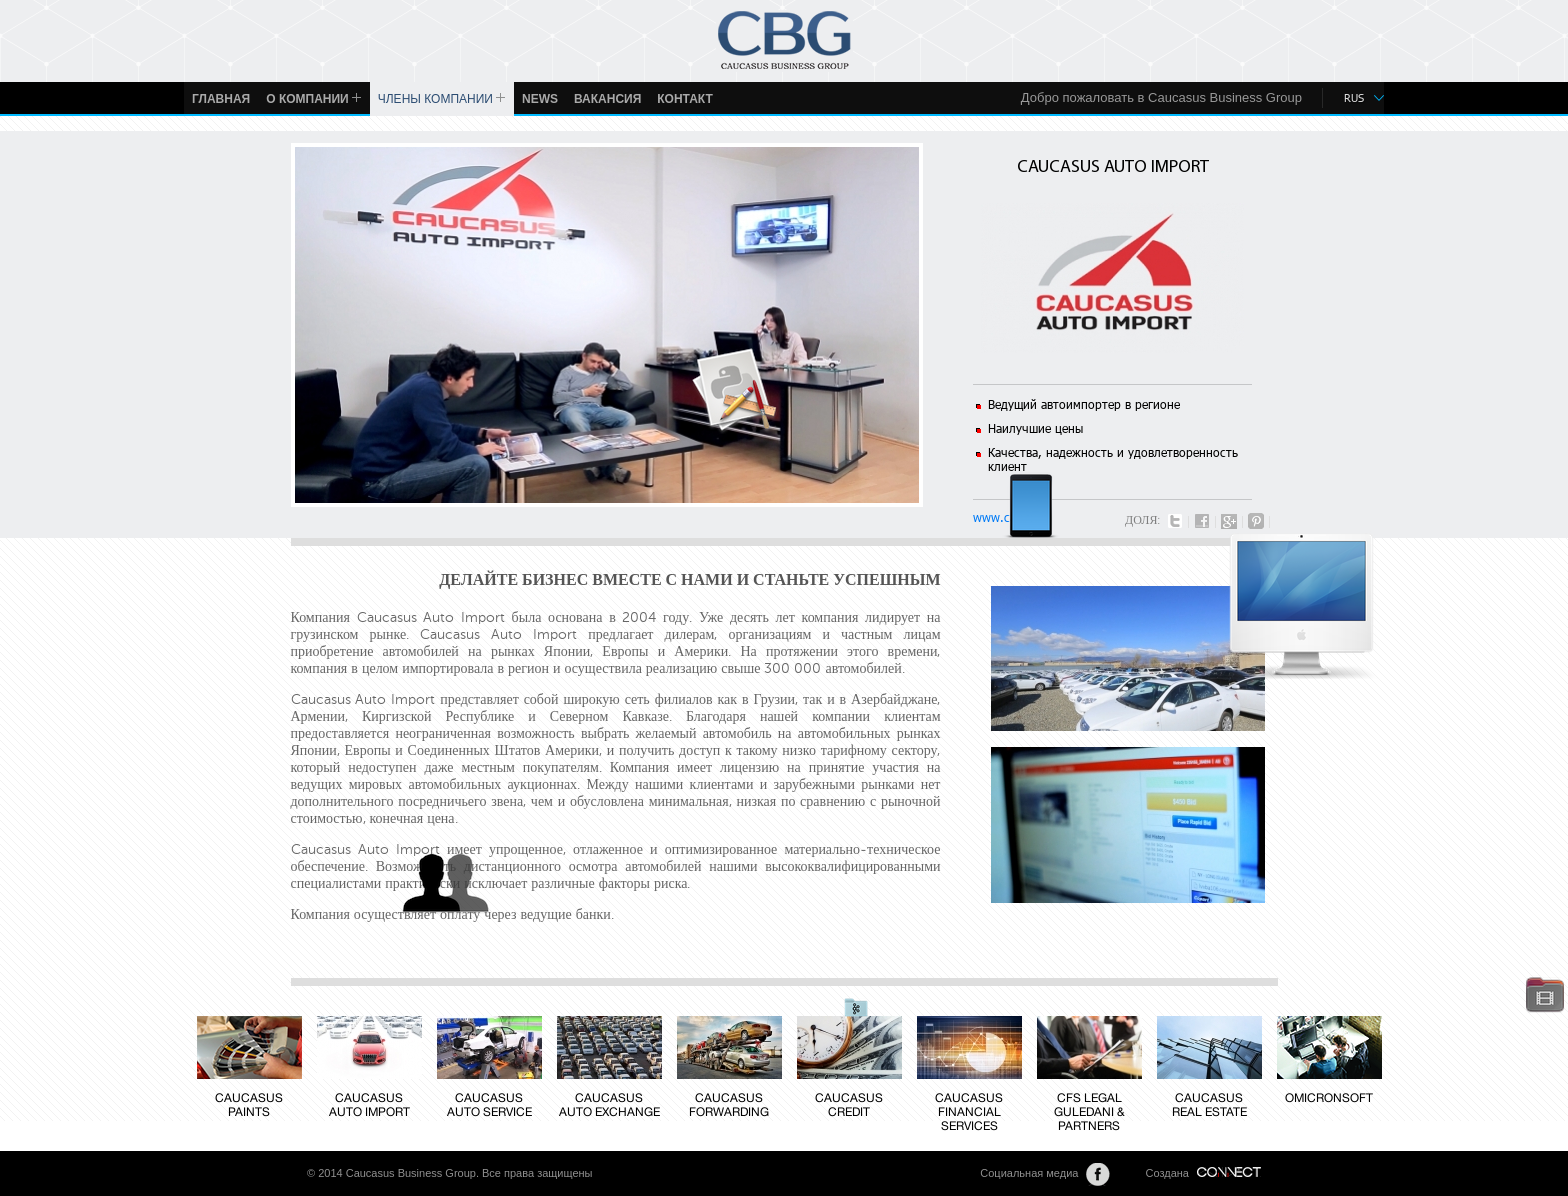 This screenshot has width=1568, height=1196. Describe the element at coordinates (1301, 596) in the screenshot. I see `represents an iMac desktop computer` at that location.